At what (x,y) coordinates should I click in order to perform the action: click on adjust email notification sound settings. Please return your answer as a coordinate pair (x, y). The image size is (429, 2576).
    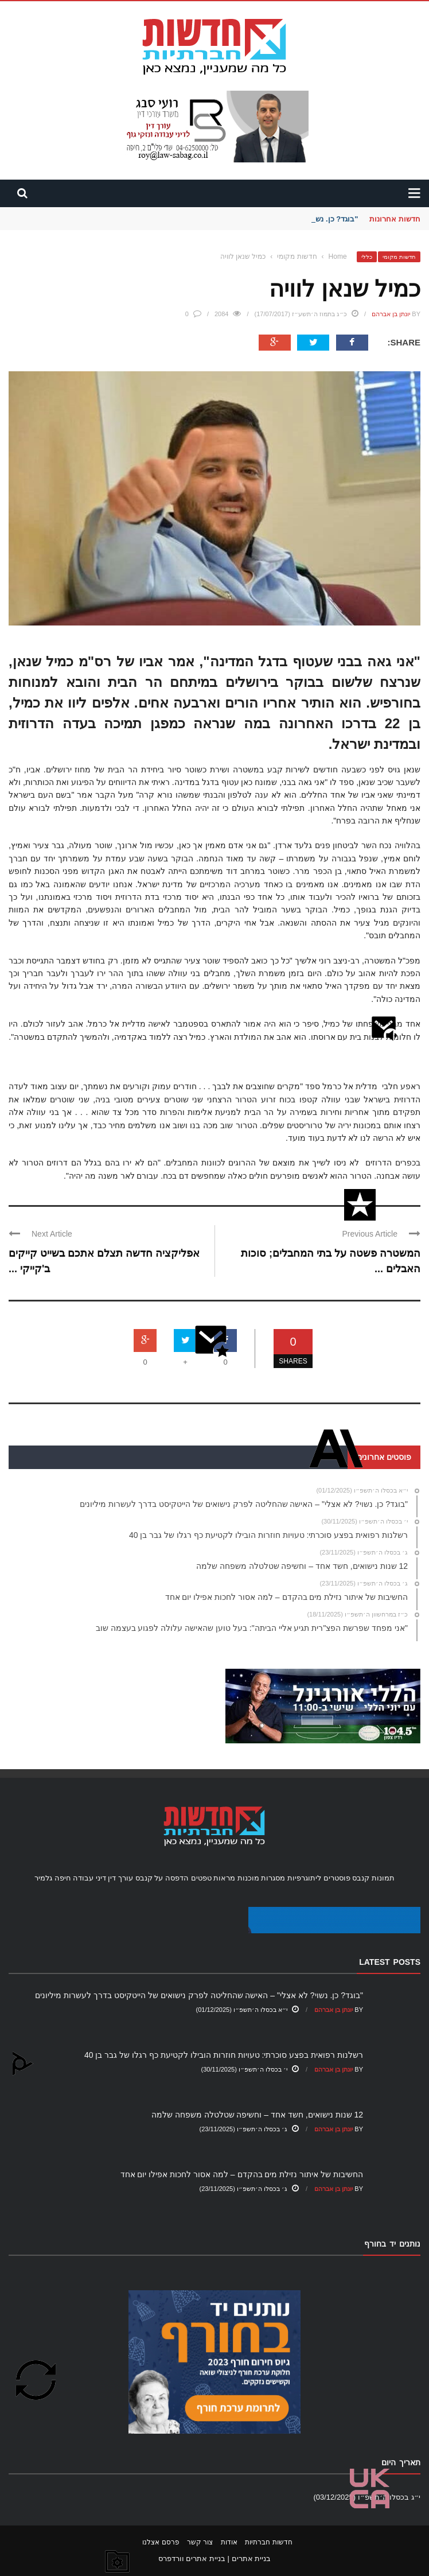
    Looking at the image, I should click on (384, 1027).